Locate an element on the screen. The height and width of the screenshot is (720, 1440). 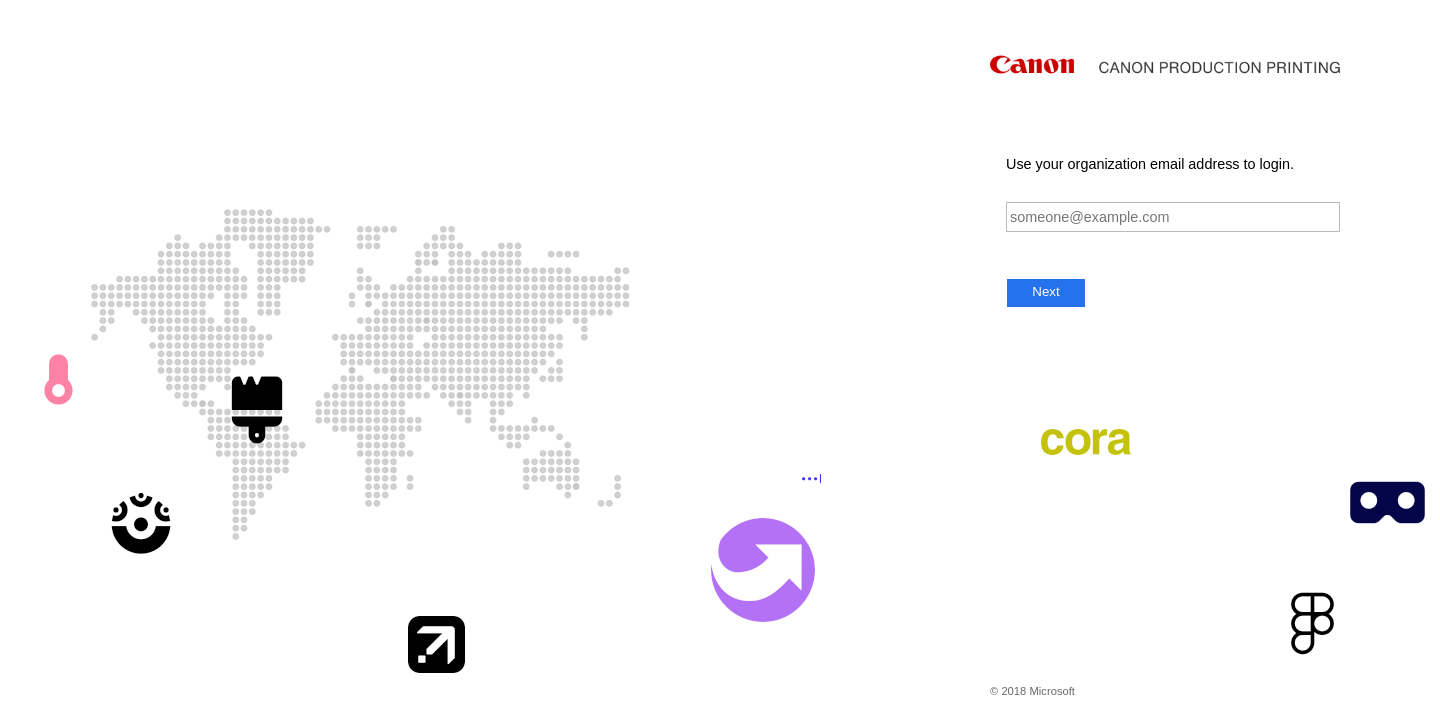
open Figma design tool is located at coordinates (1312, 623).